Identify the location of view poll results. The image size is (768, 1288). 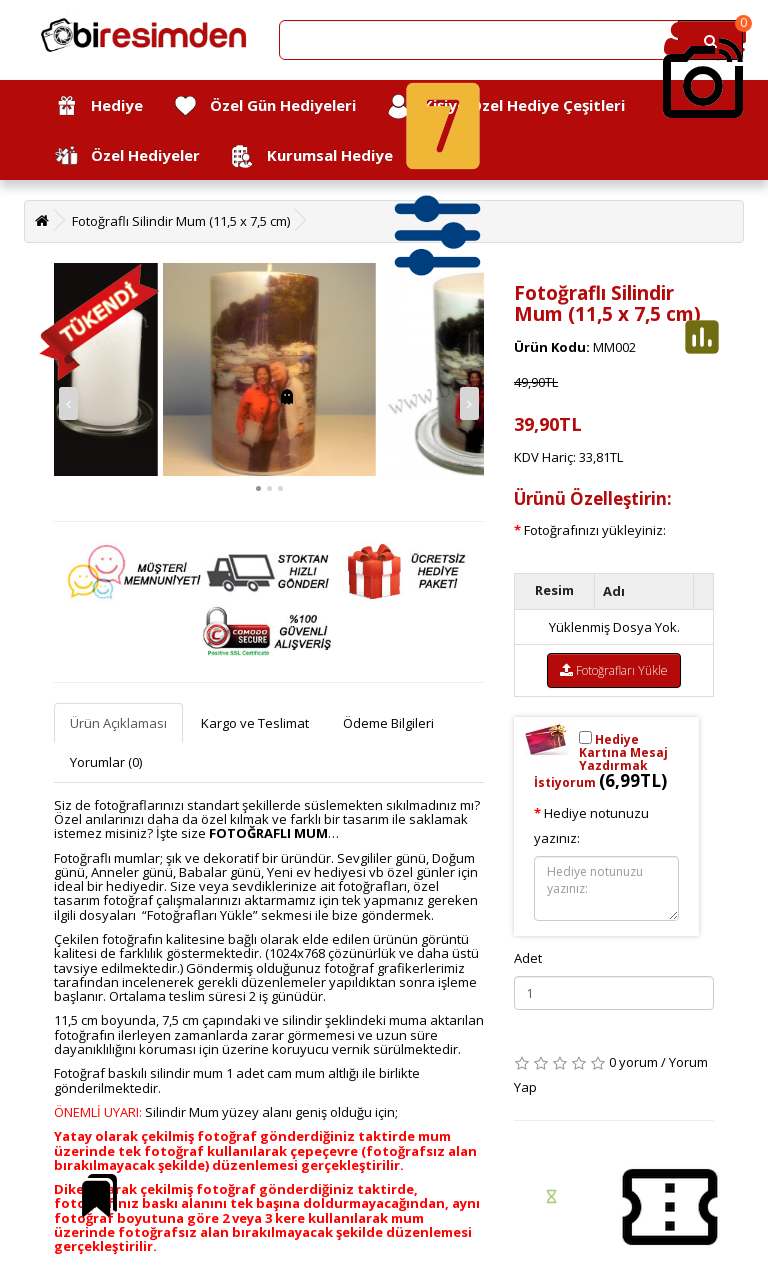
(702, 337).